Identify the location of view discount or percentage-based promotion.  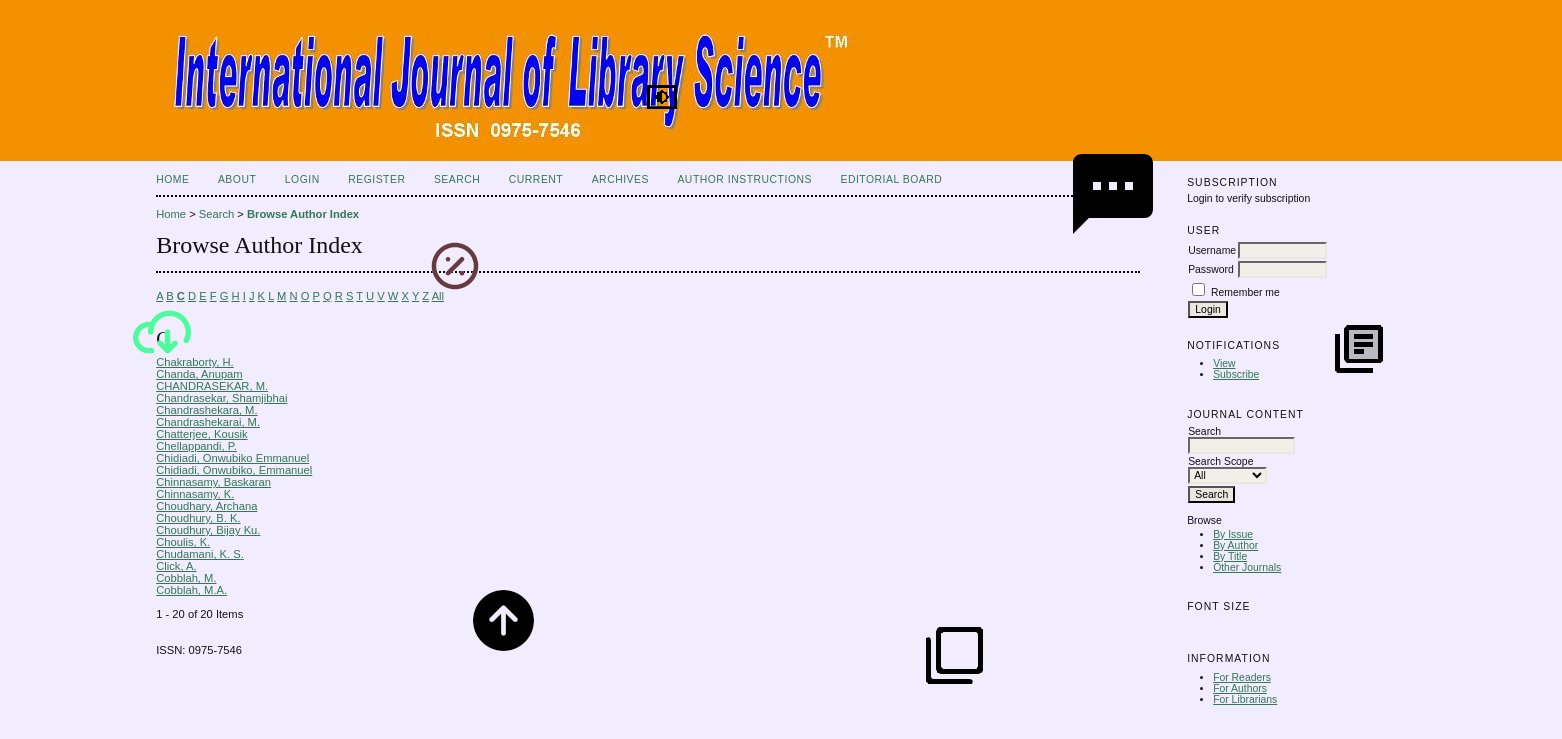
(455, 266).